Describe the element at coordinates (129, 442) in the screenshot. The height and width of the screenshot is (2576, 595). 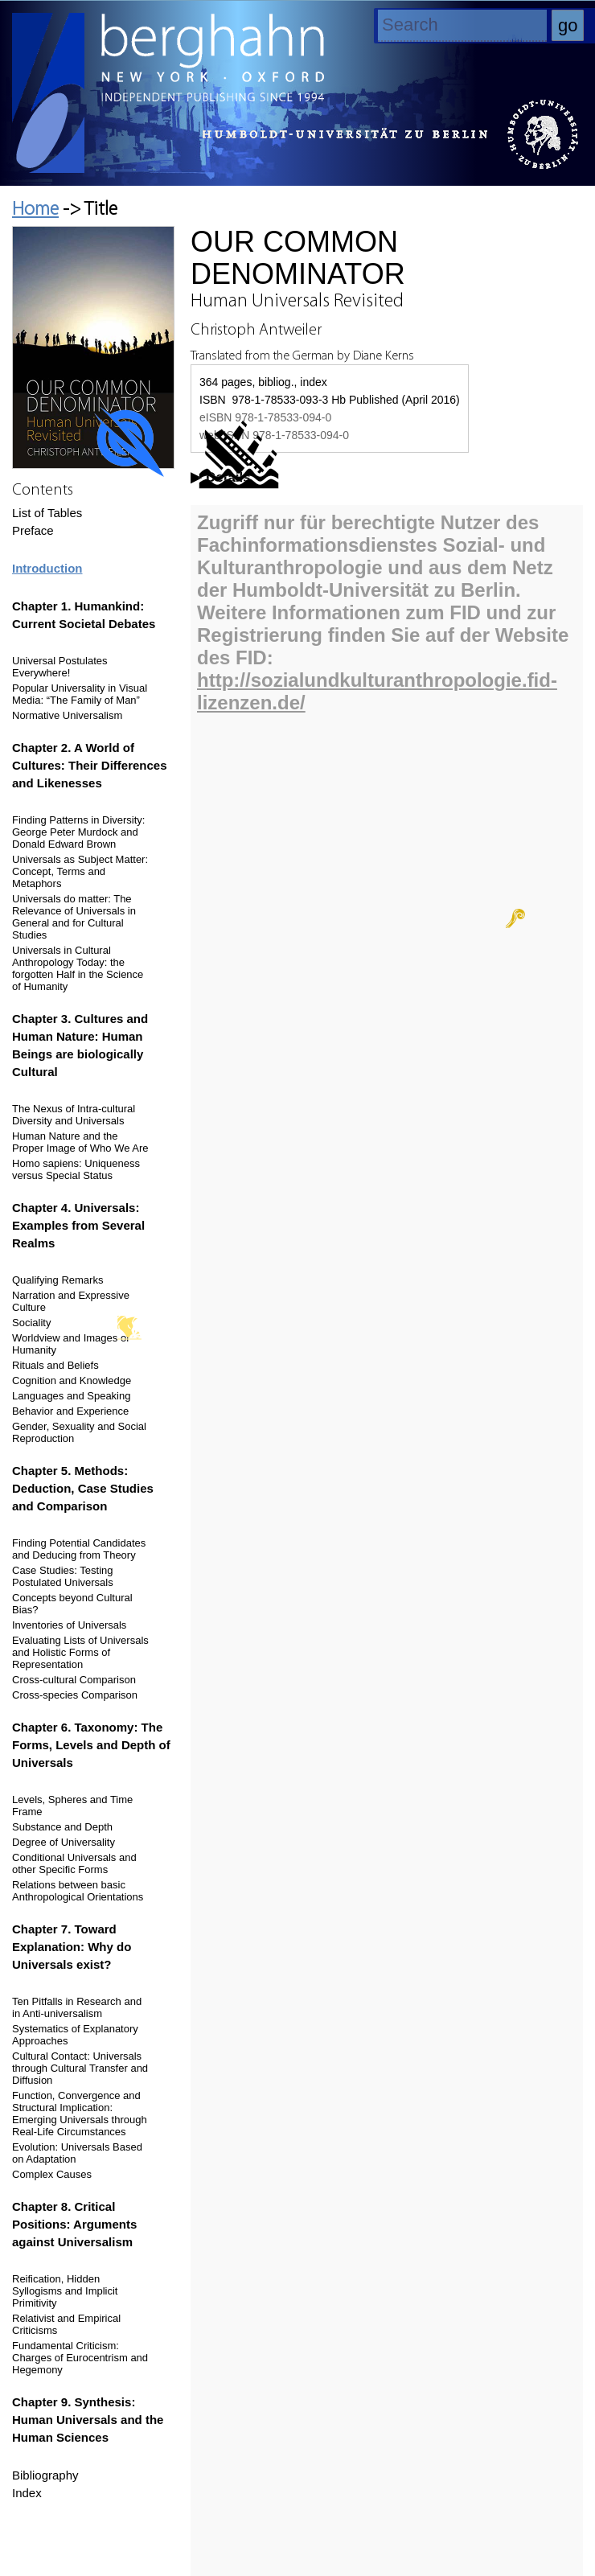
I see `indicates a successful hit or target achieved` at that location.